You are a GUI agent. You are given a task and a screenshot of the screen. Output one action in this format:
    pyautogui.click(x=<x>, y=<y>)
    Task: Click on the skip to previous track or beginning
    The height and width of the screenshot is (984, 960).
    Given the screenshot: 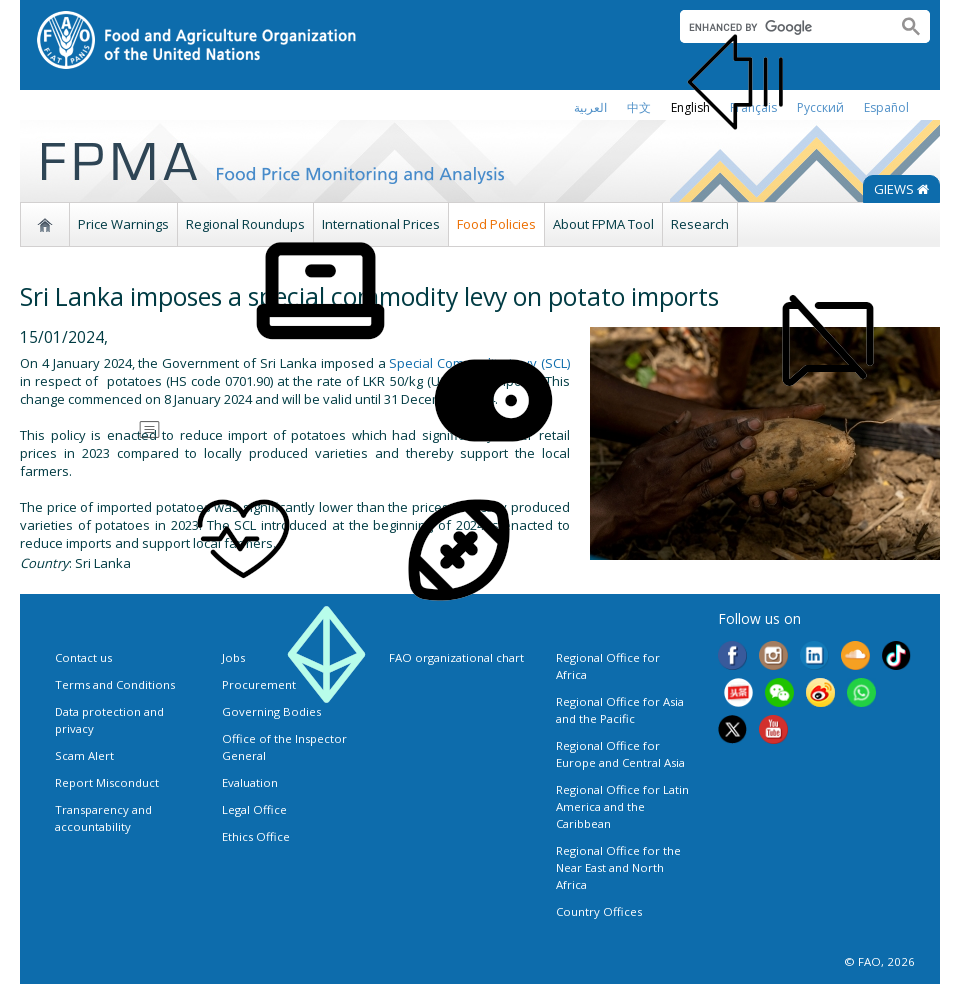 What is the action you would take?
    pyautogui.click(x=739, y=82)
    